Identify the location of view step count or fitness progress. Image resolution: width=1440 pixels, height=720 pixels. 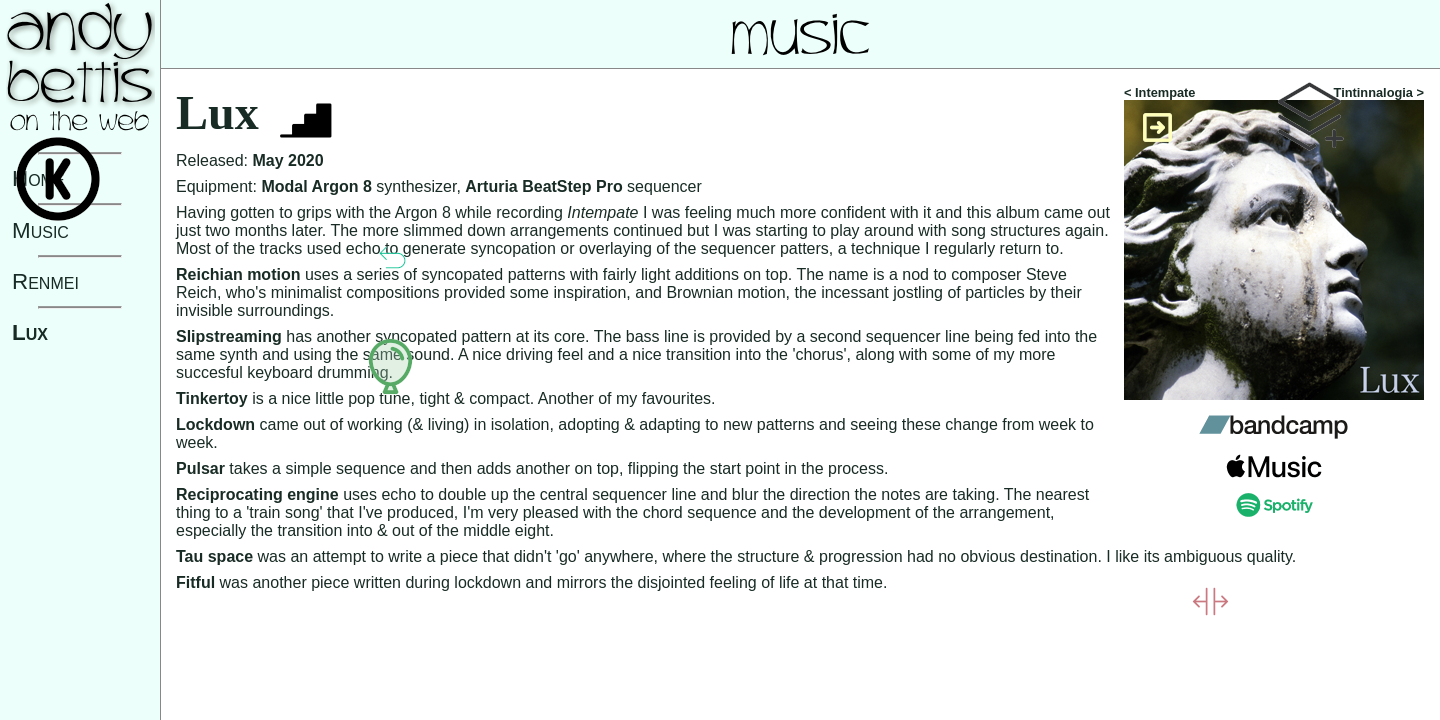
(307, 120).